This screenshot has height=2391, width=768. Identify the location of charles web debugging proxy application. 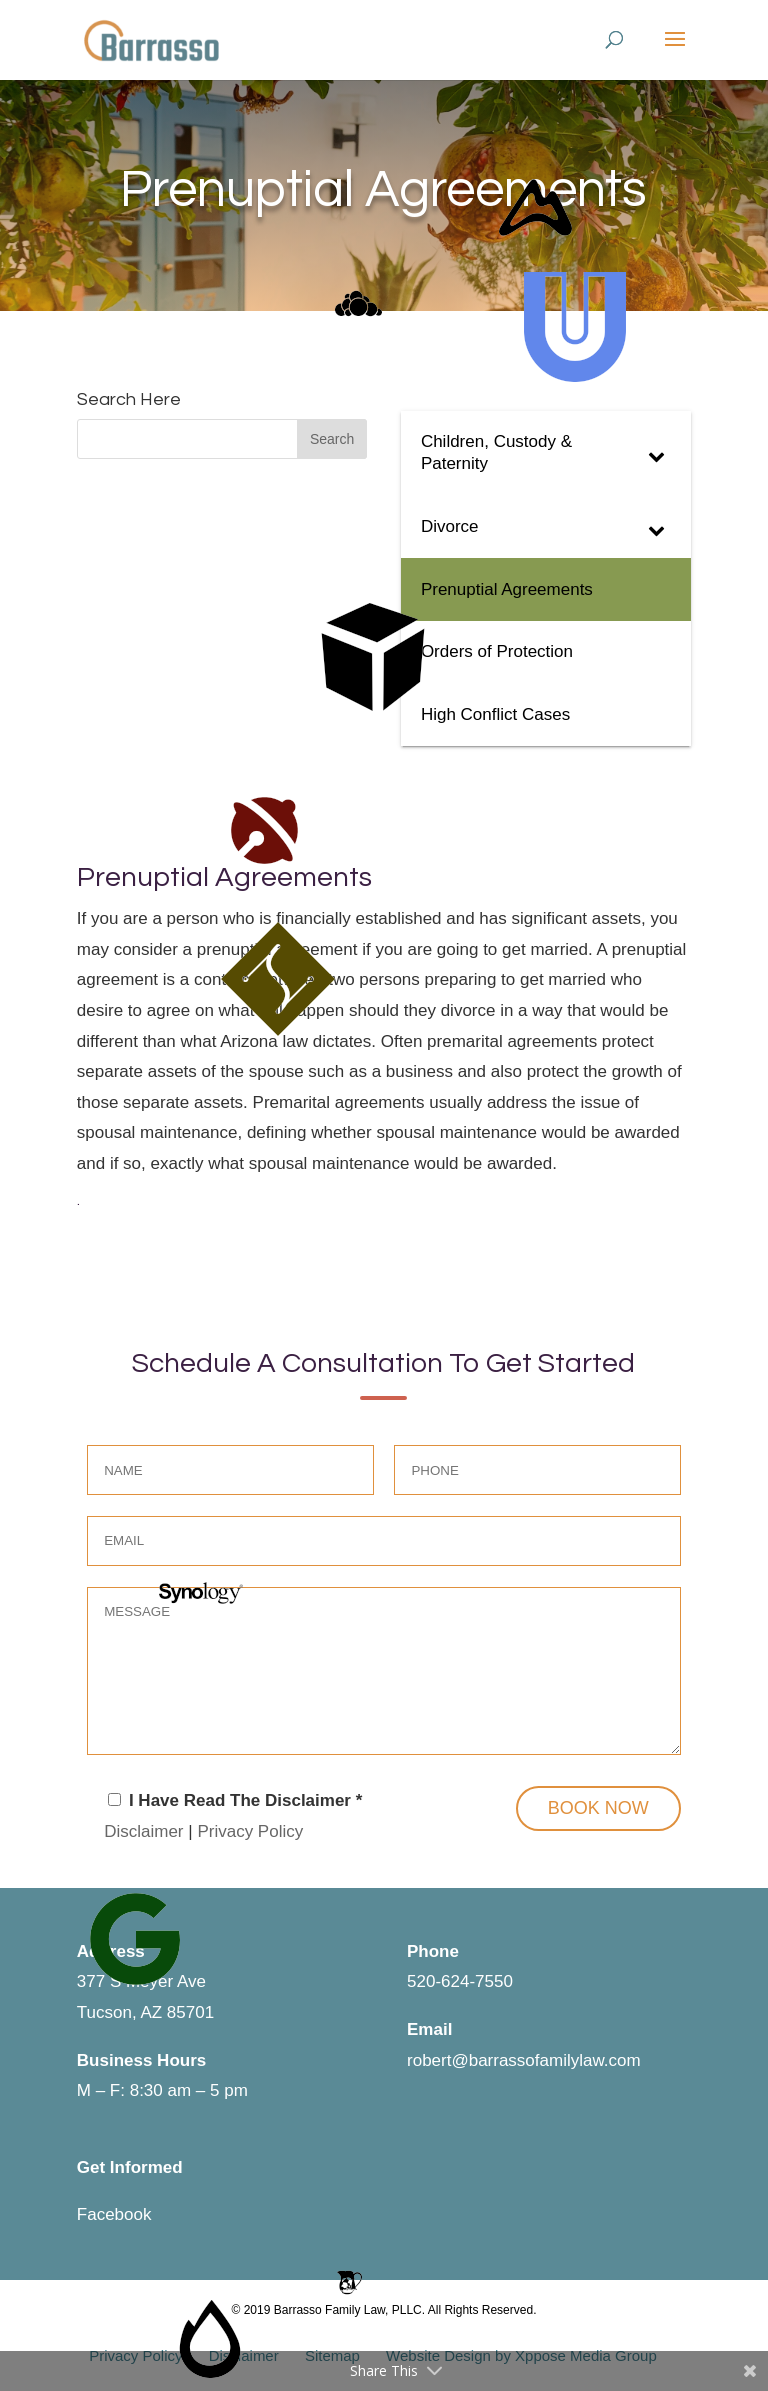
(349, 2282).